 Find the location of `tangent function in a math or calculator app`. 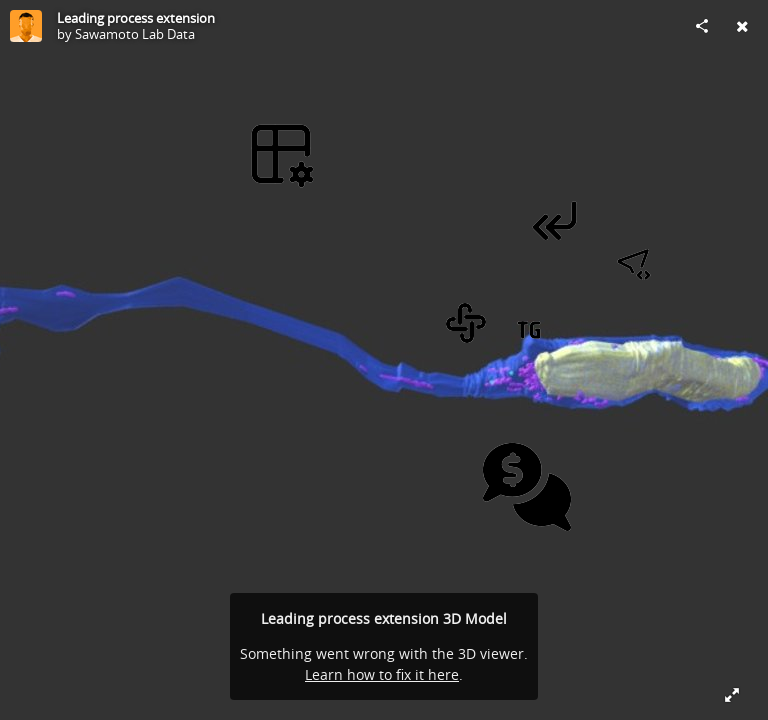

tangent function in a math or calculator app is located at coordinates (528, 330).